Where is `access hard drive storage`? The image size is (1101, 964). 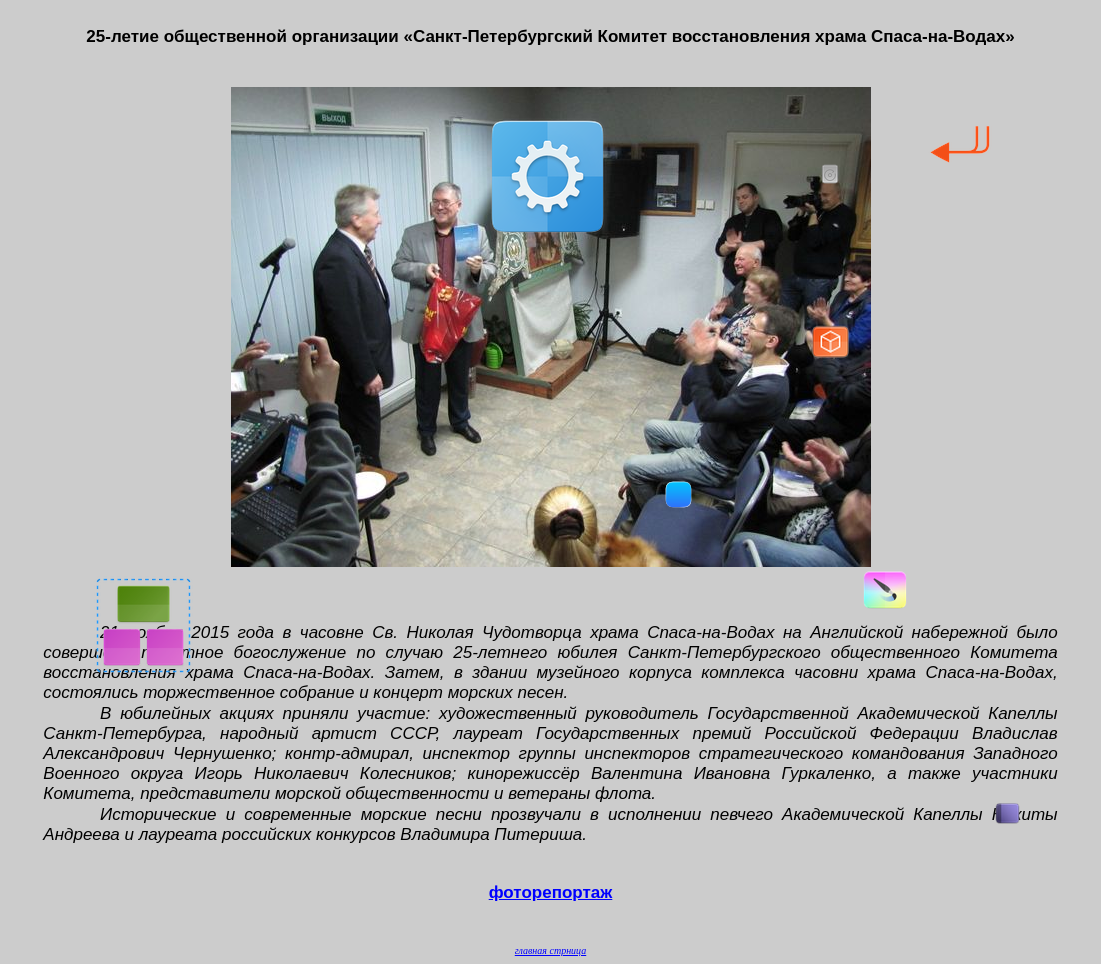 access hard drive storage is located at coordinates (830, 174).